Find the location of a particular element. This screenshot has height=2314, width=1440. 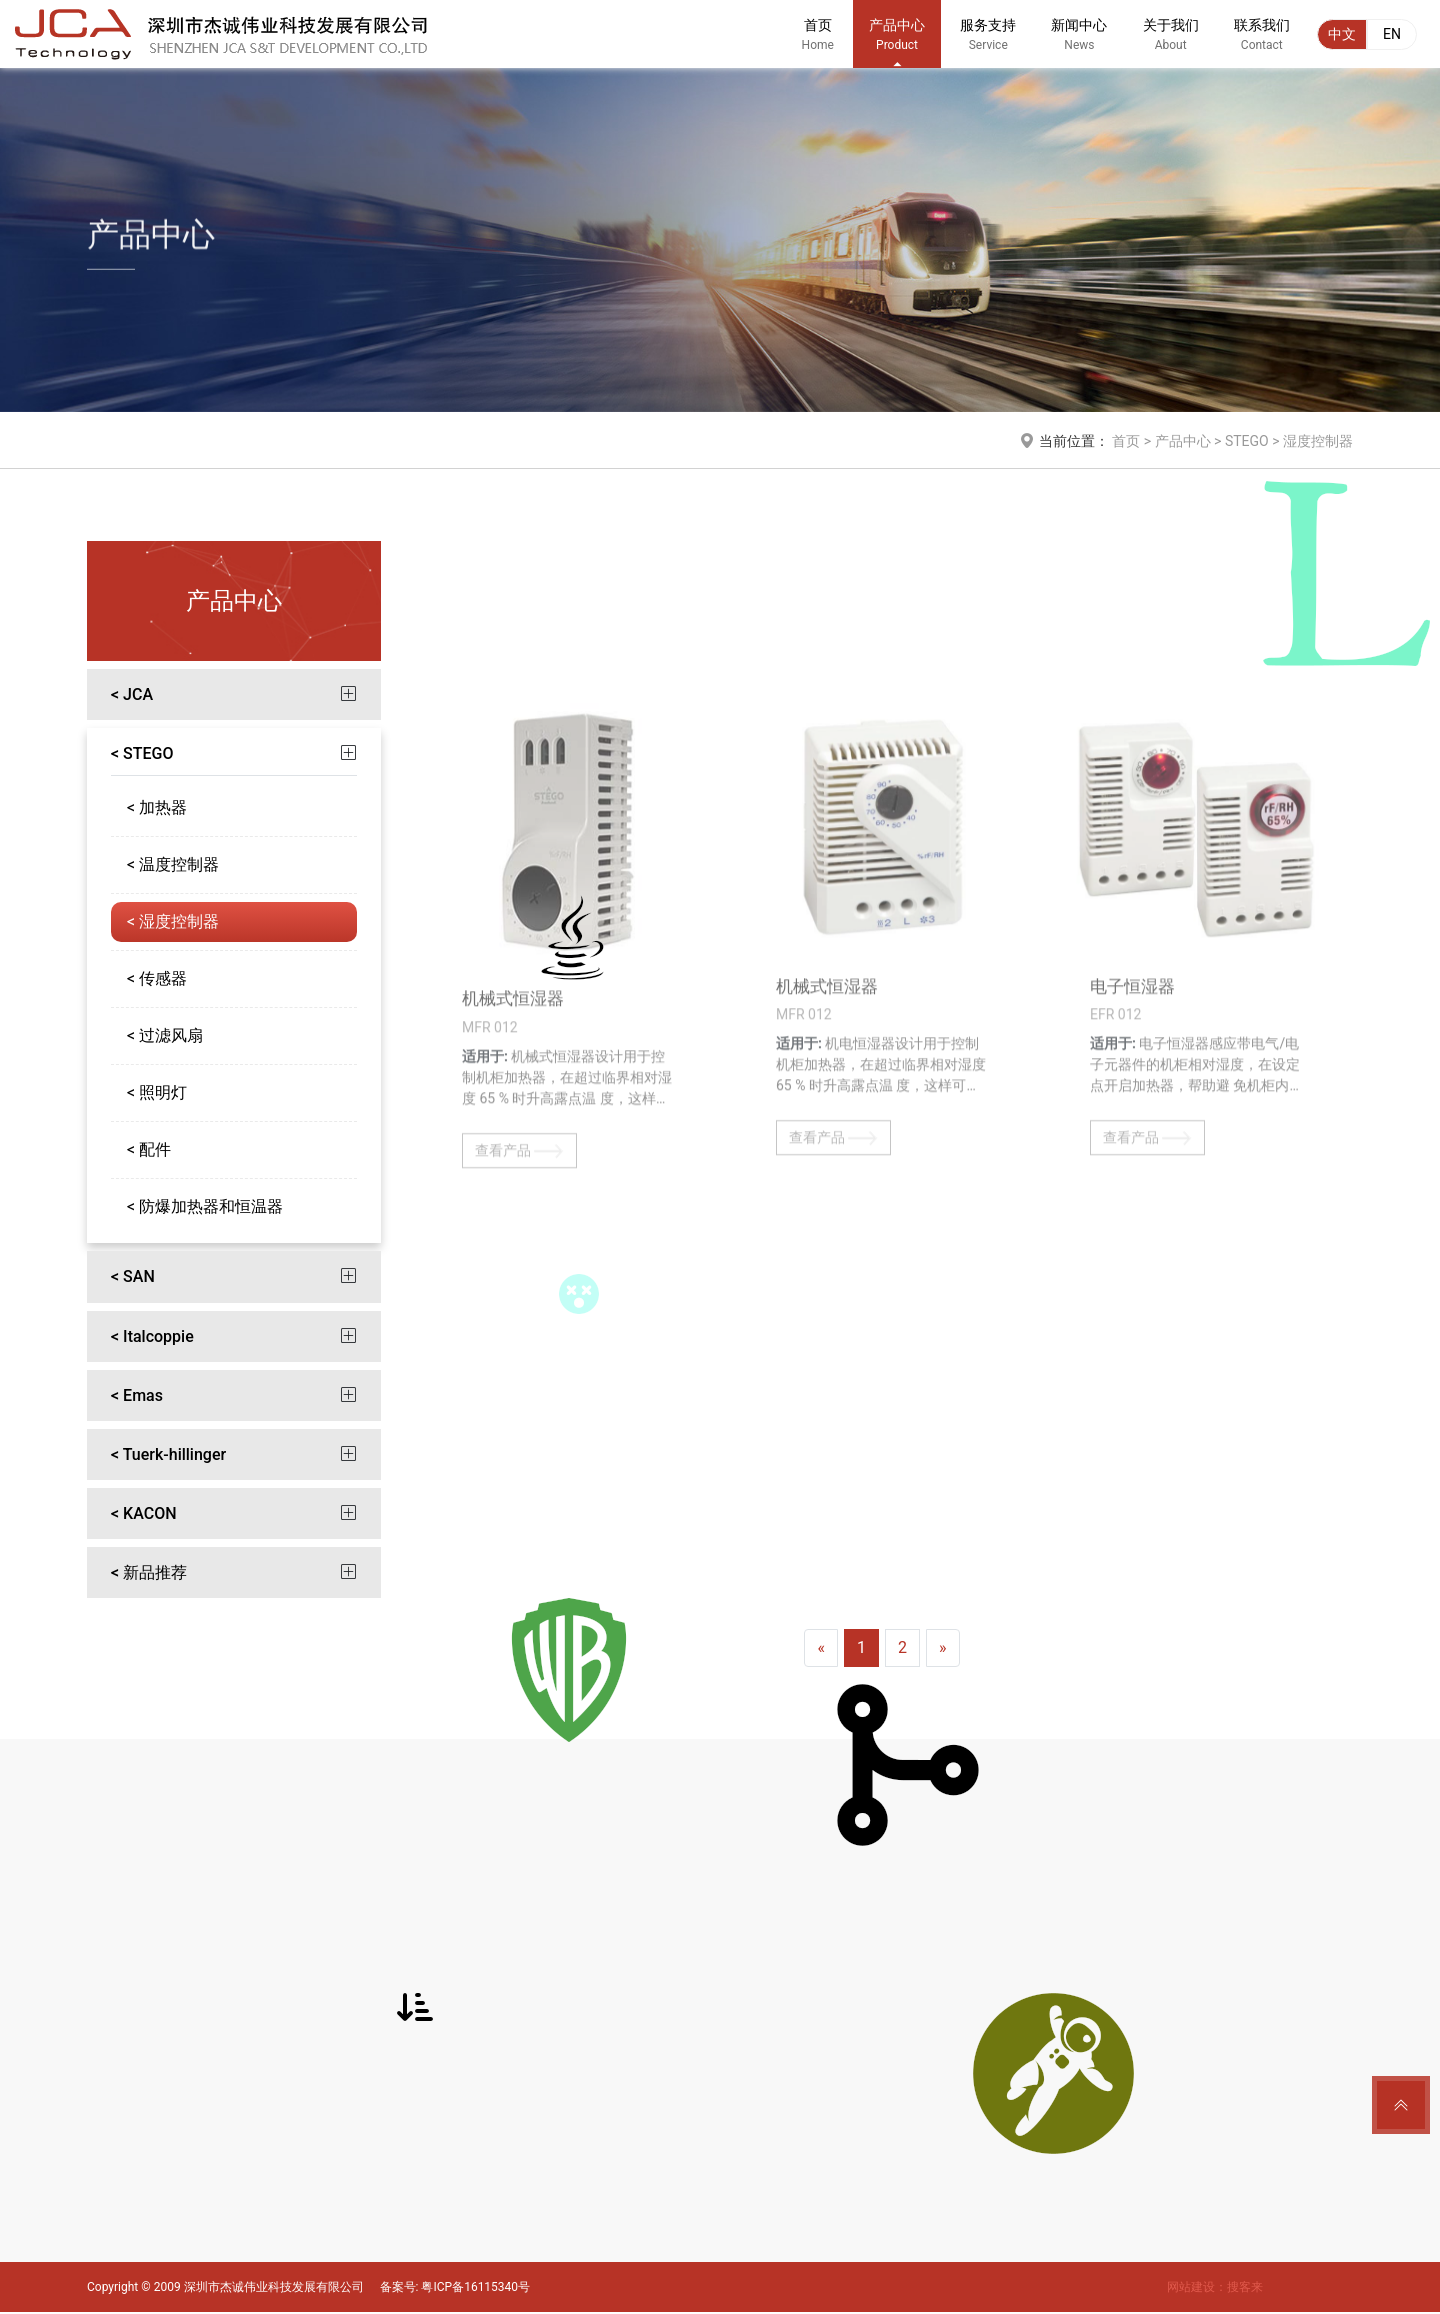

indicates a confused or overwhelmed state is located at coordinates (579, 1294).